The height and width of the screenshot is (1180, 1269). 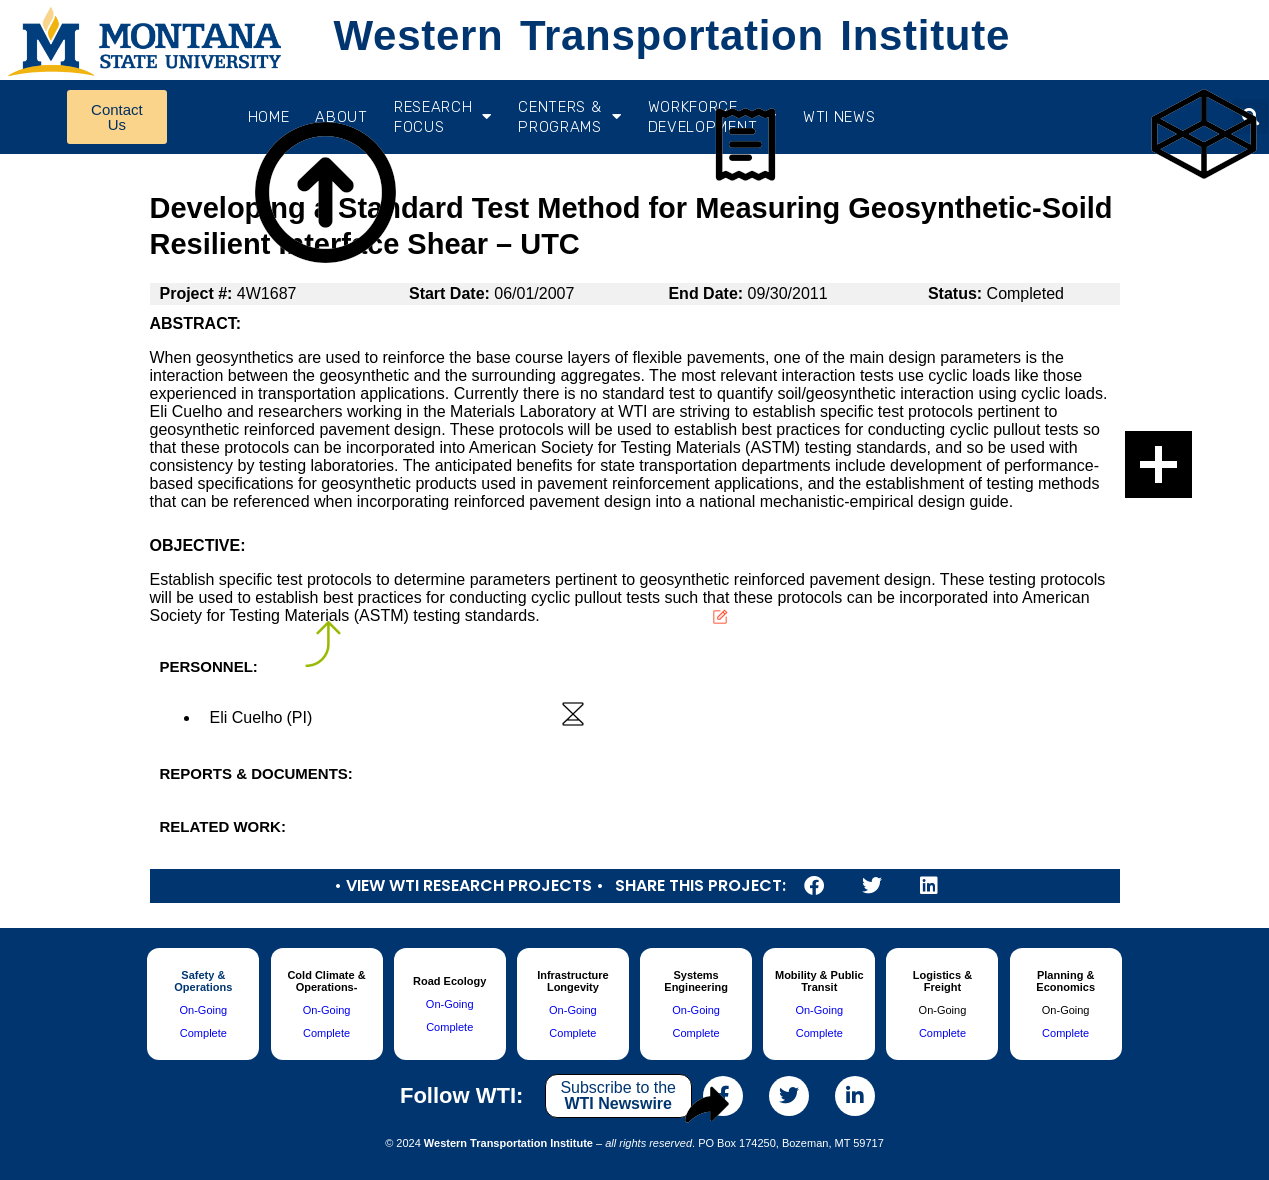 I want to click on compose a new note, so click(x=720, y=617).